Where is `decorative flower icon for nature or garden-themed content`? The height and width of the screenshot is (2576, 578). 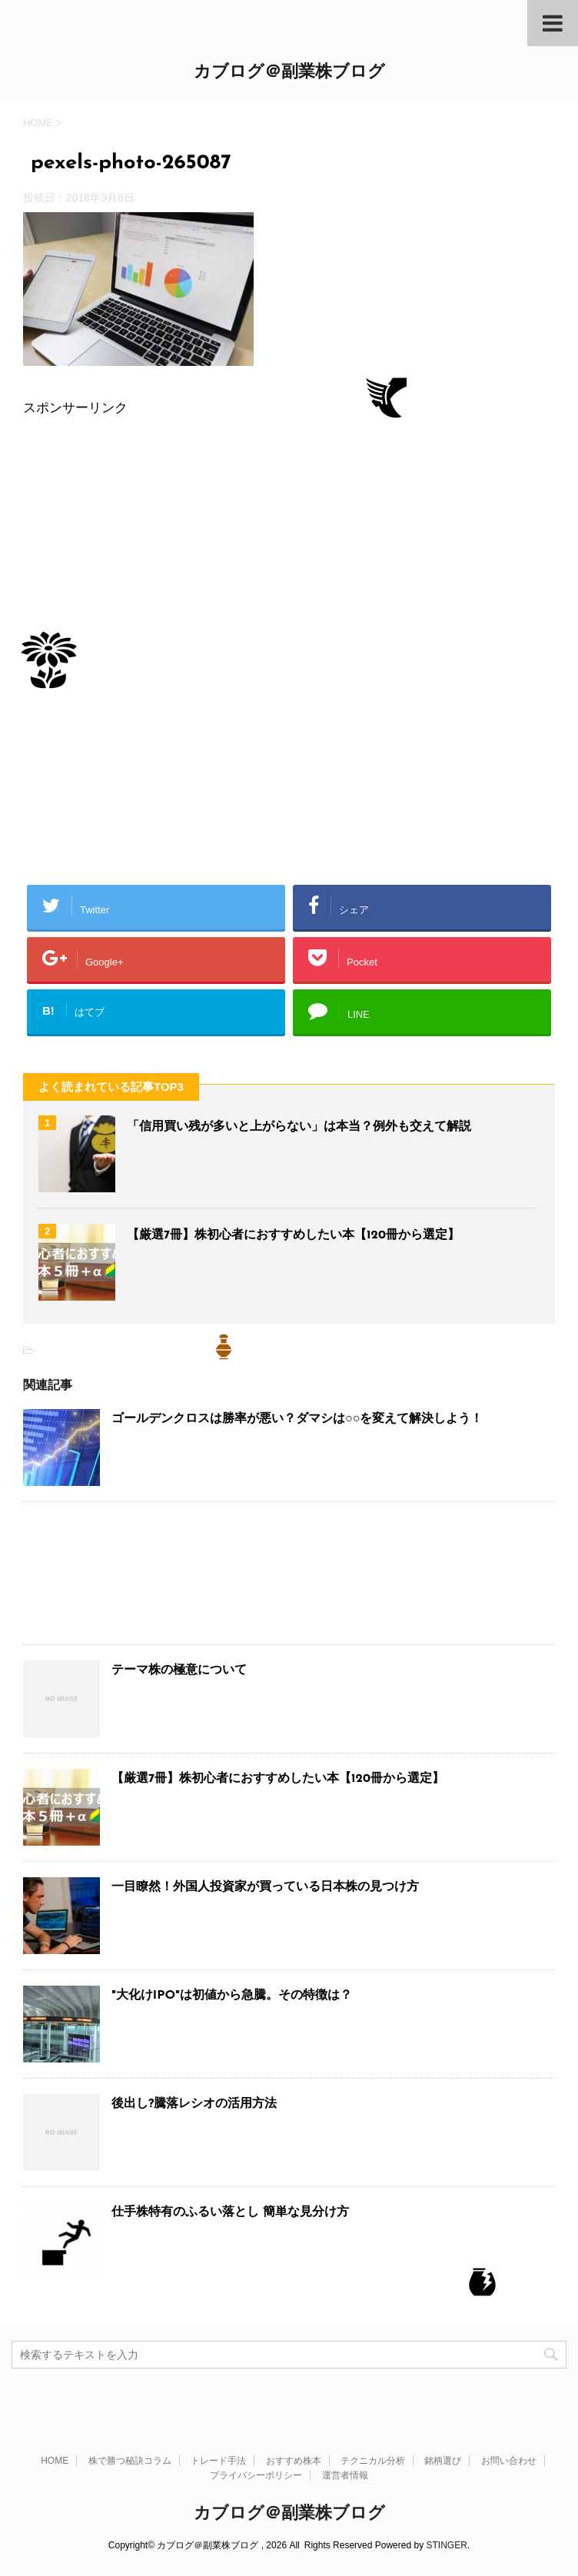 decorative flower icon for nature or garden-themed content is located at coordinates (48, 659).